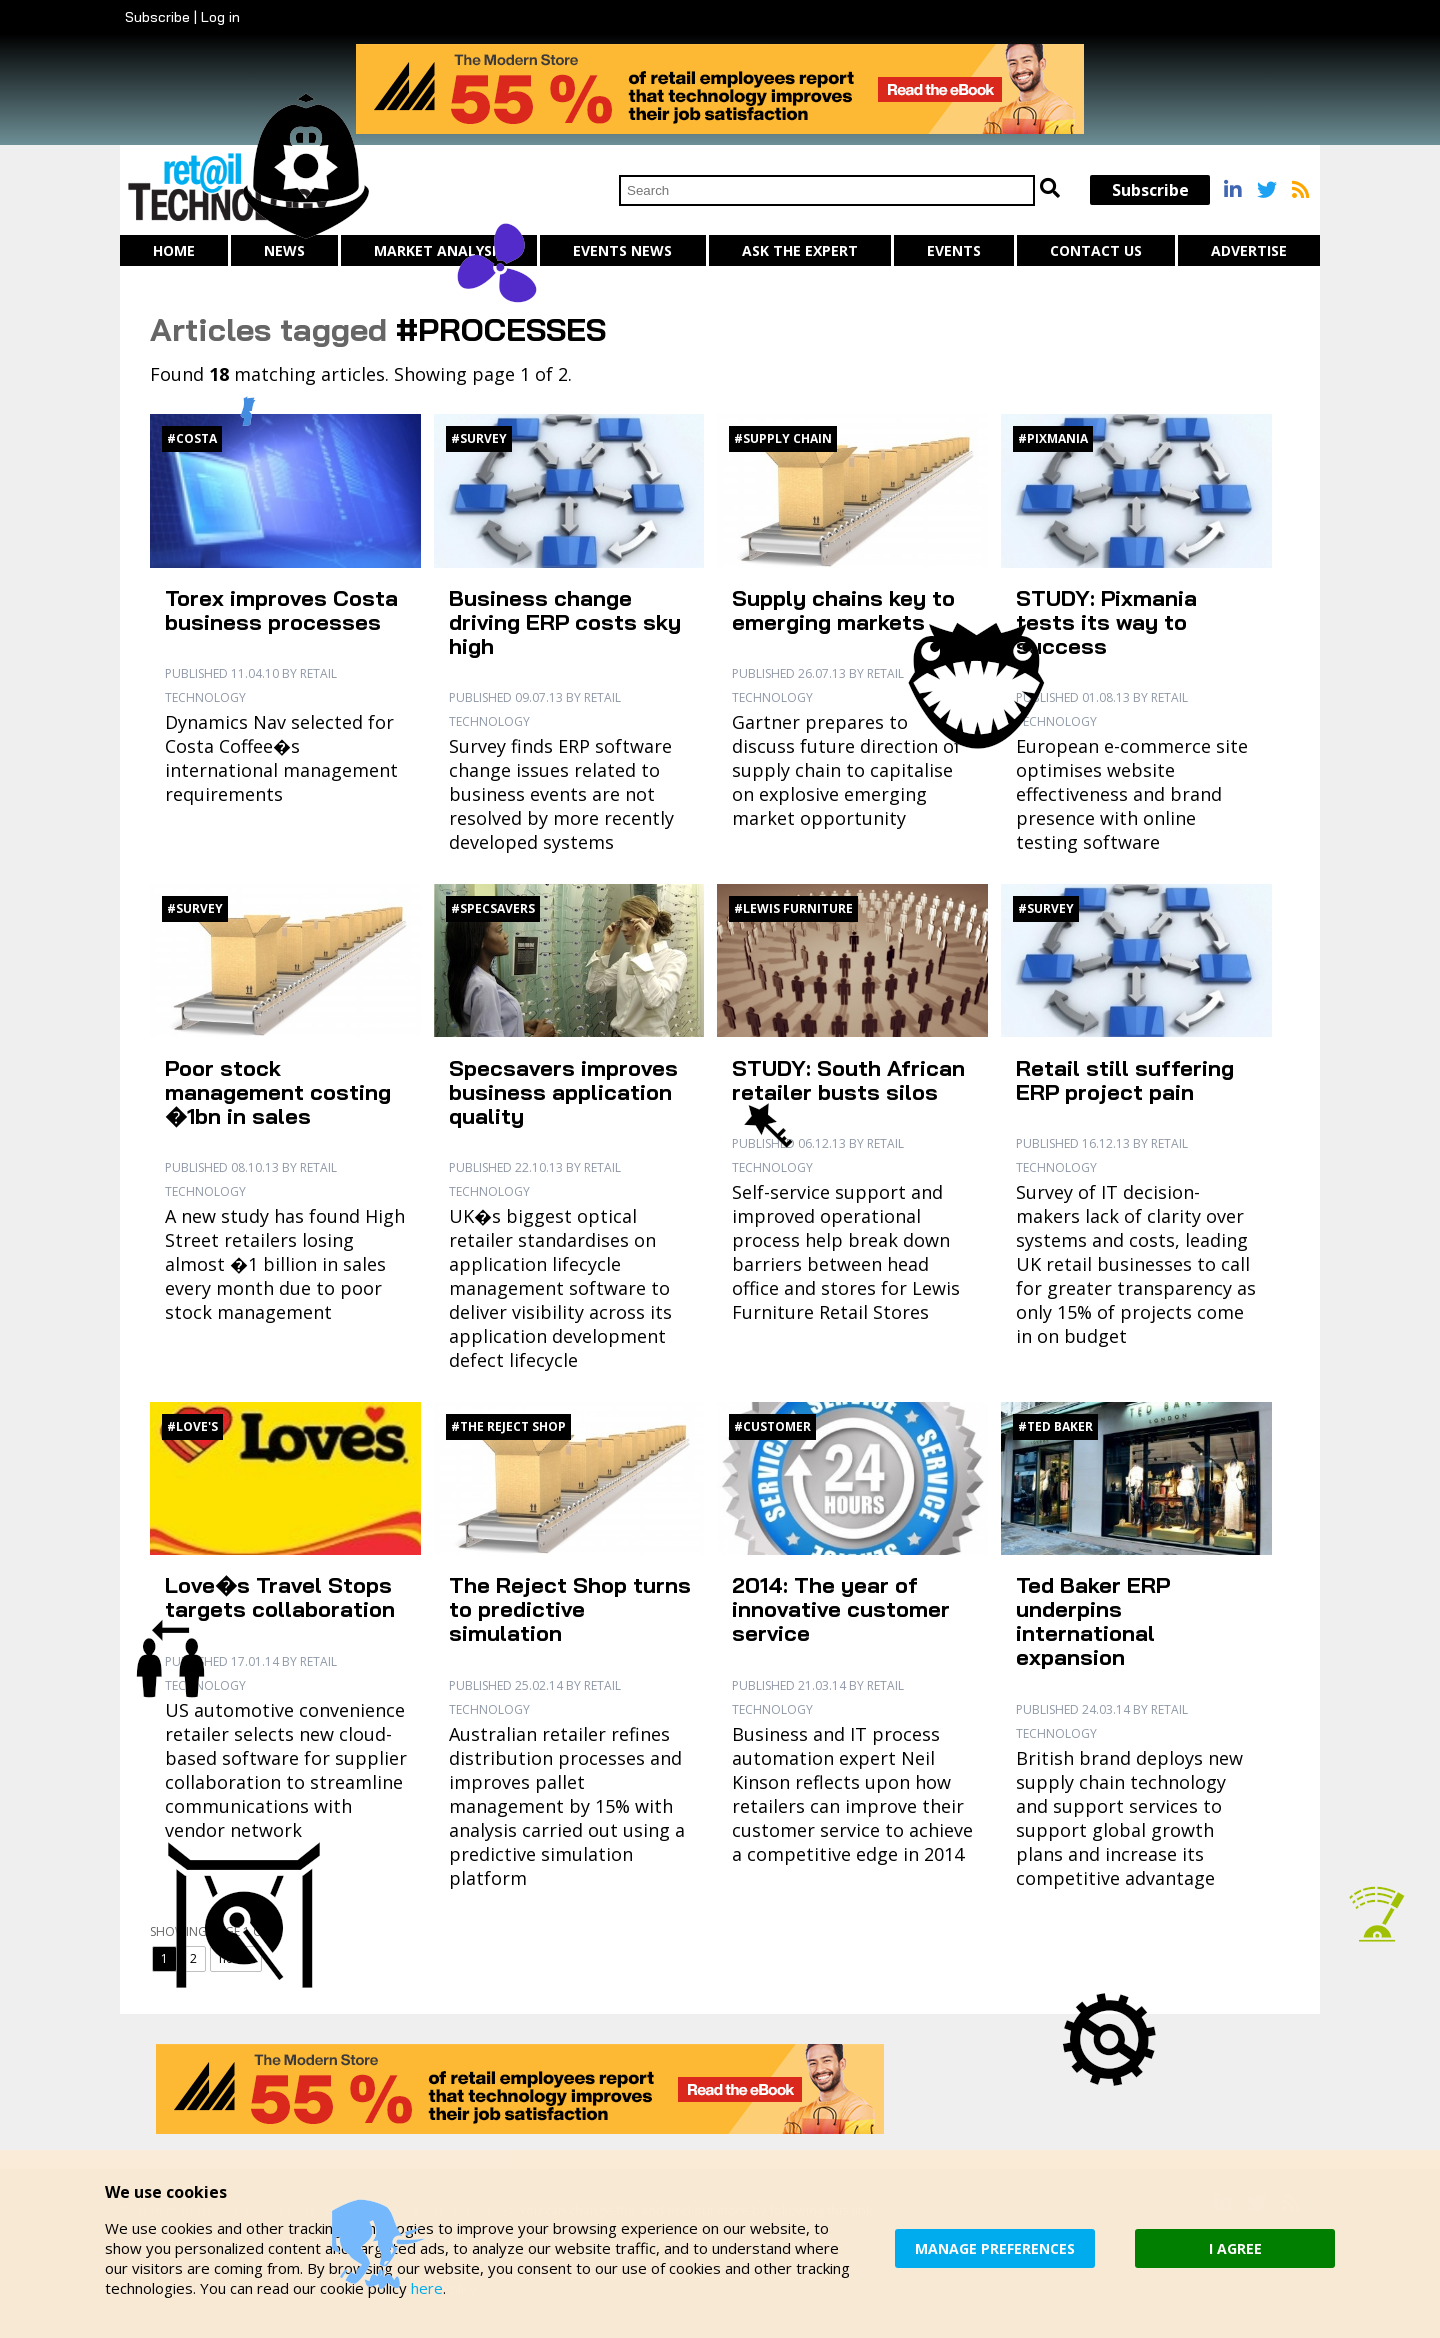 Image resolution: width=1440 pixels, height=2338 pixels. What do you see at coordinates (1377, 1913) in the screenshot?
I see `toggle a game setting or control` at bounding box center [1377, 1913].